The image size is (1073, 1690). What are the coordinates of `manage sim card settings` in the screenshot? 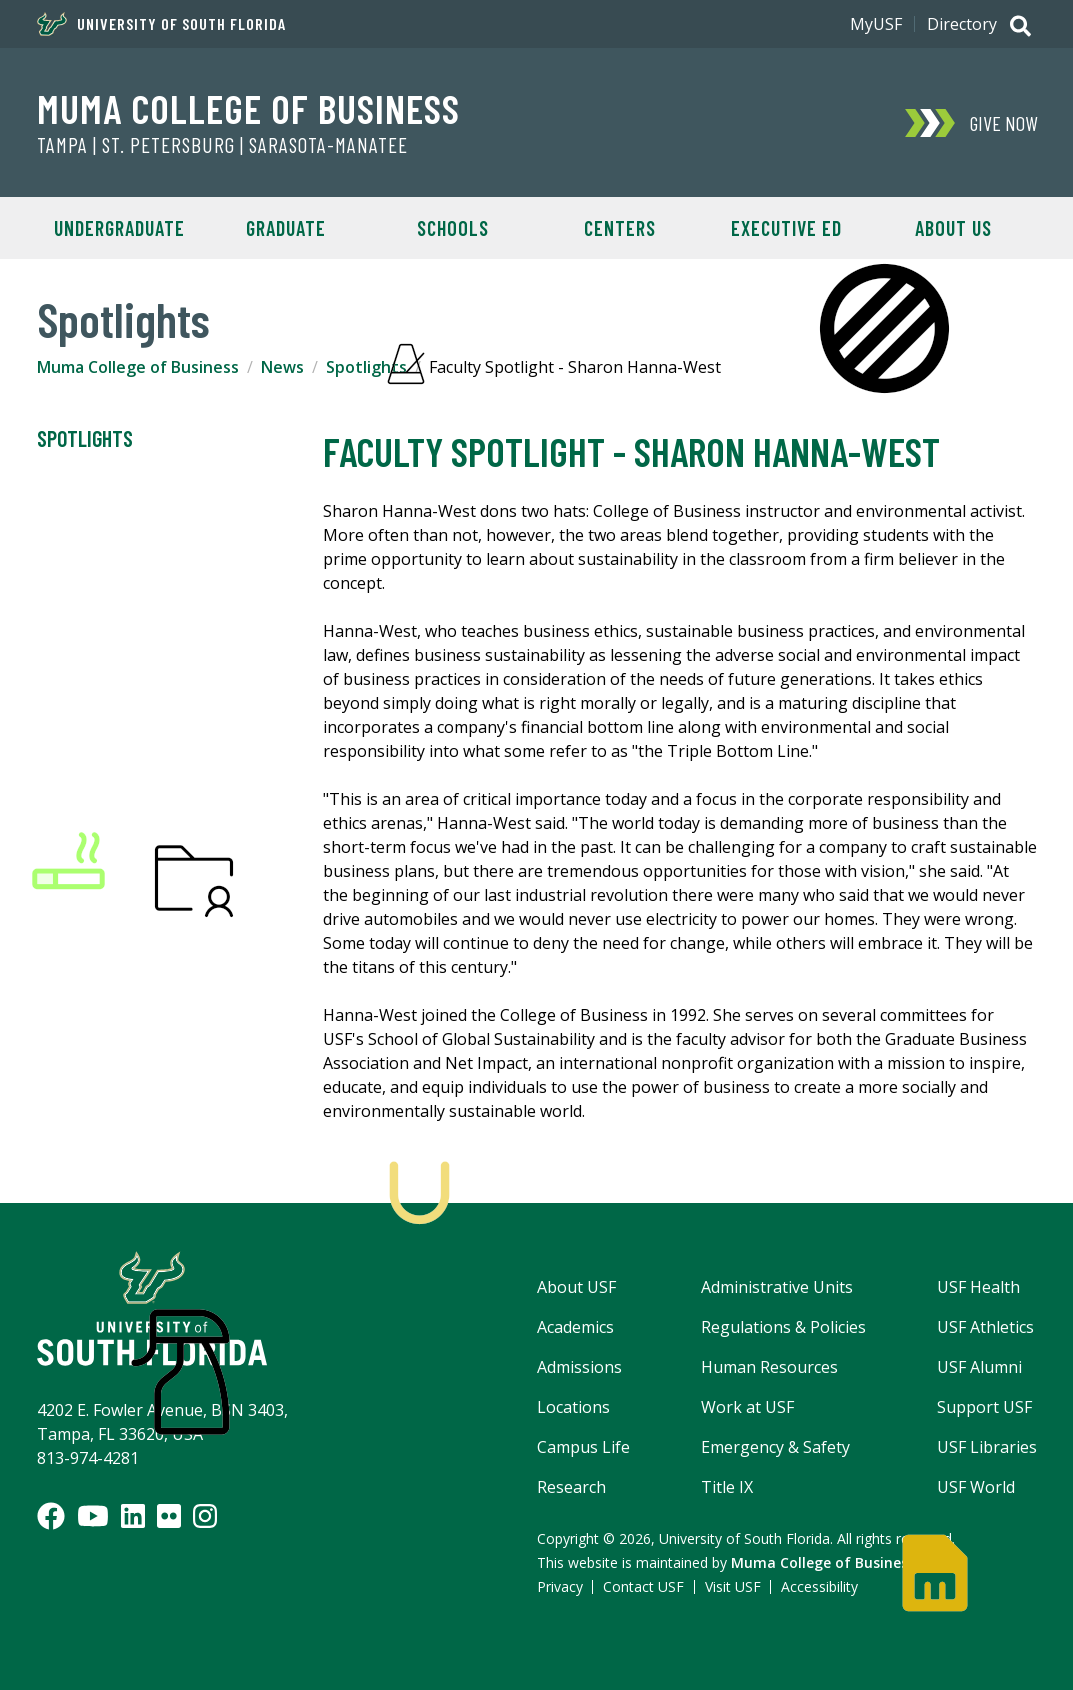 It's located at (935, 1573).